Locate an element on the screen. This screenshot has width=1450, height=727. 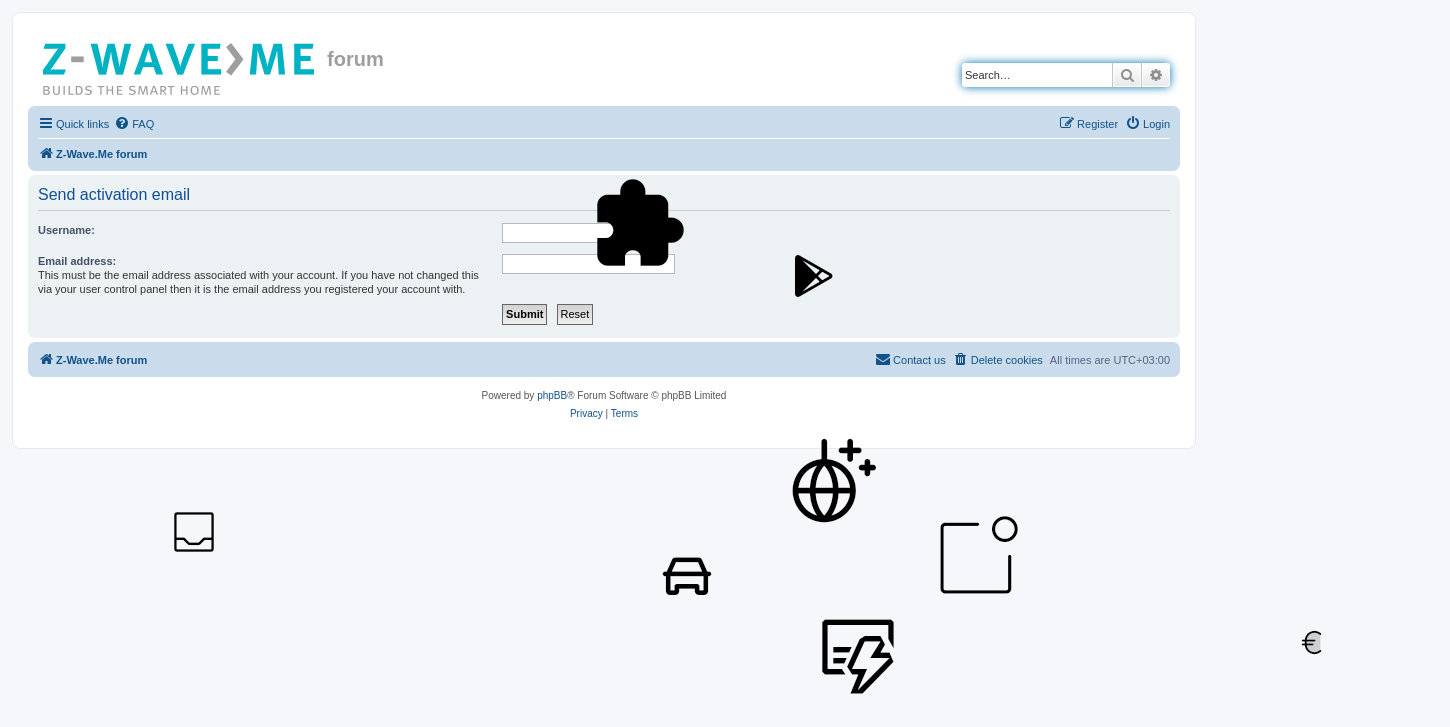
view notifications is located at coordinates (977, 556).